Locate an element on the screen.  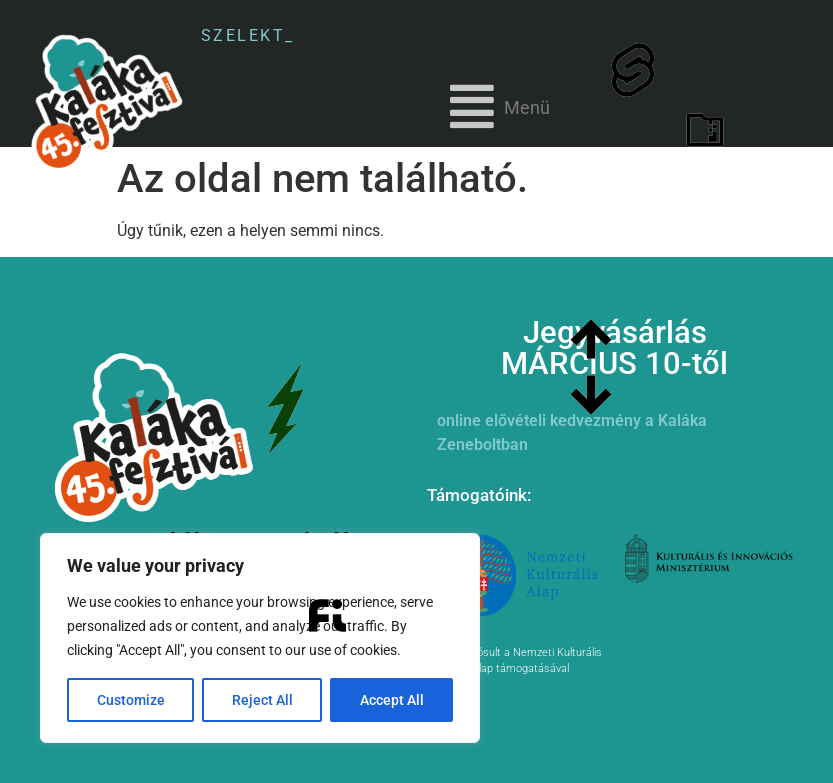
expand content vertically is located at coordinates (591, 367).